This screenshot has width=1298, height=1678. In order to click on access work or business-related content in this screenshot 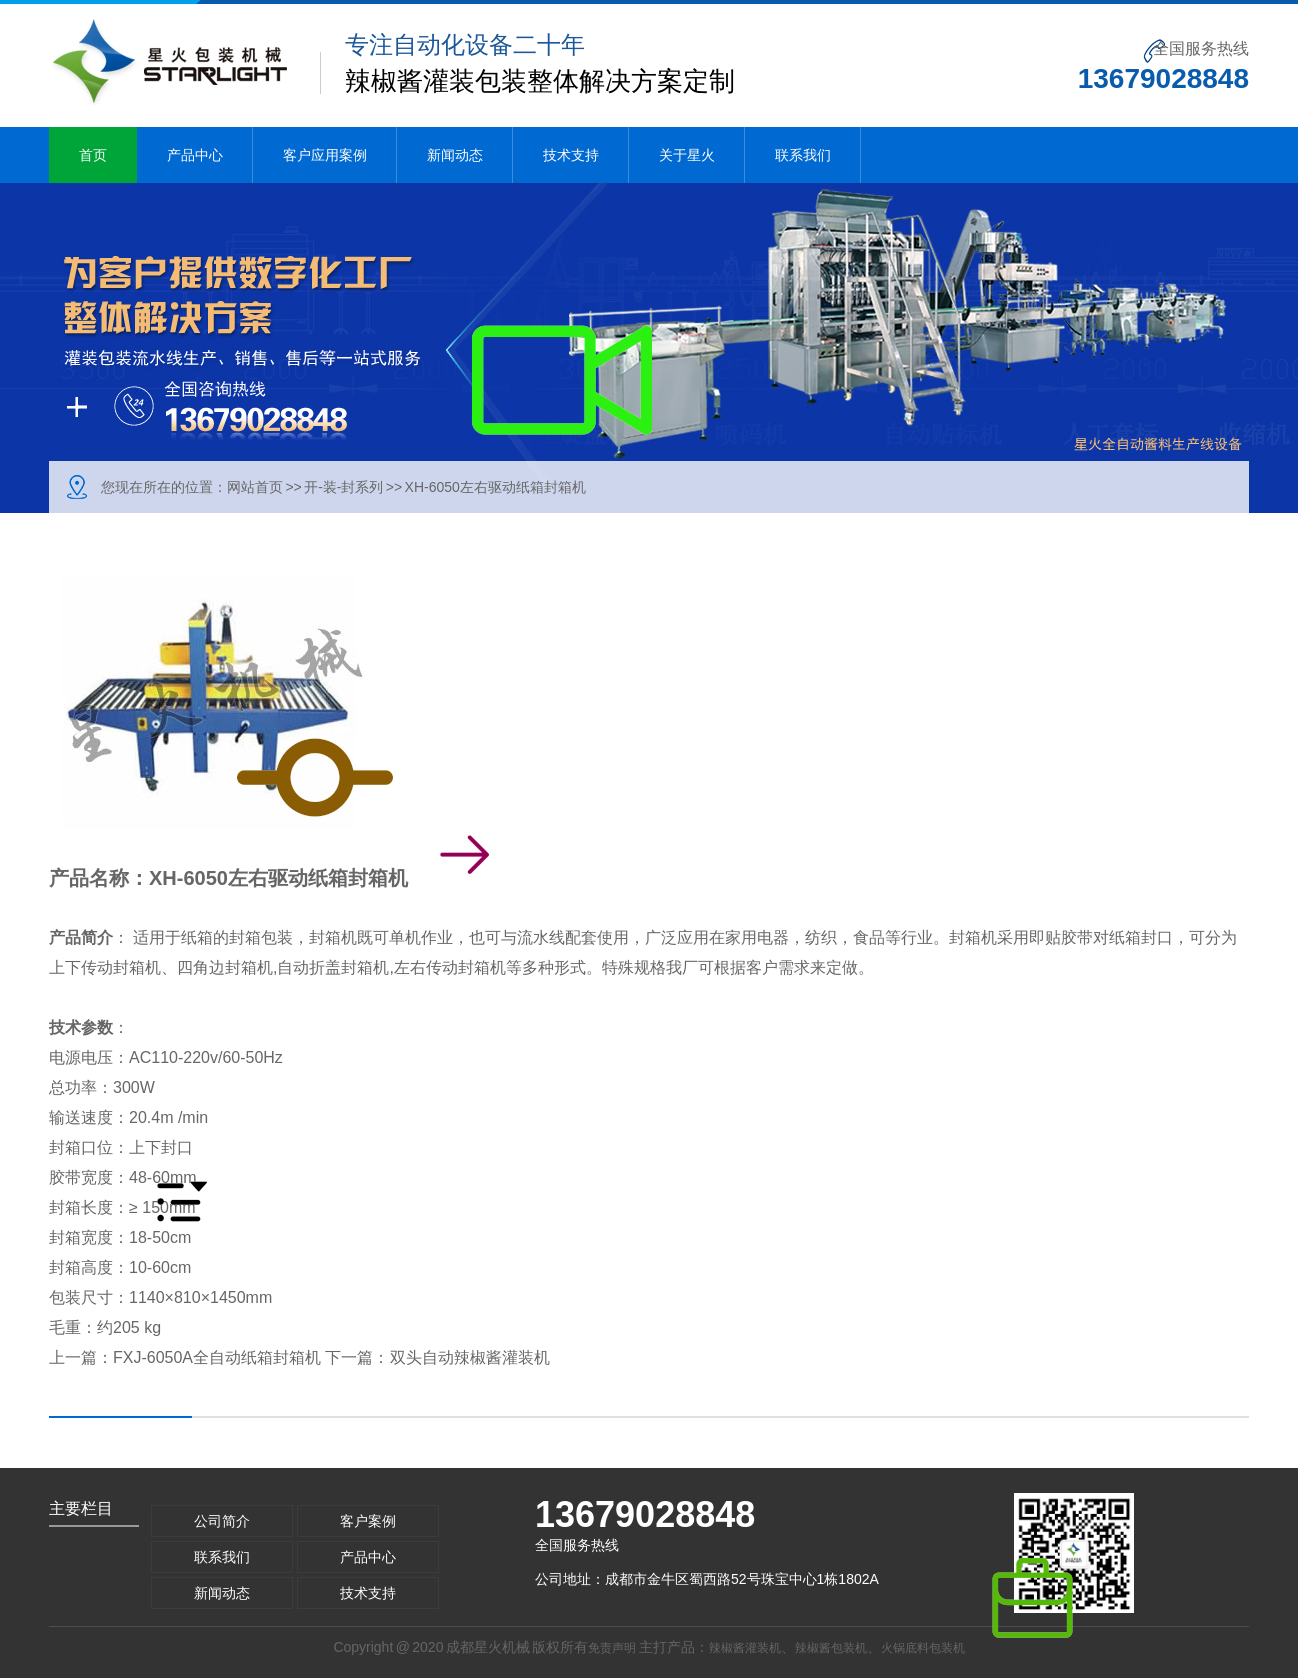, I will do `click(1032, 1601)`.